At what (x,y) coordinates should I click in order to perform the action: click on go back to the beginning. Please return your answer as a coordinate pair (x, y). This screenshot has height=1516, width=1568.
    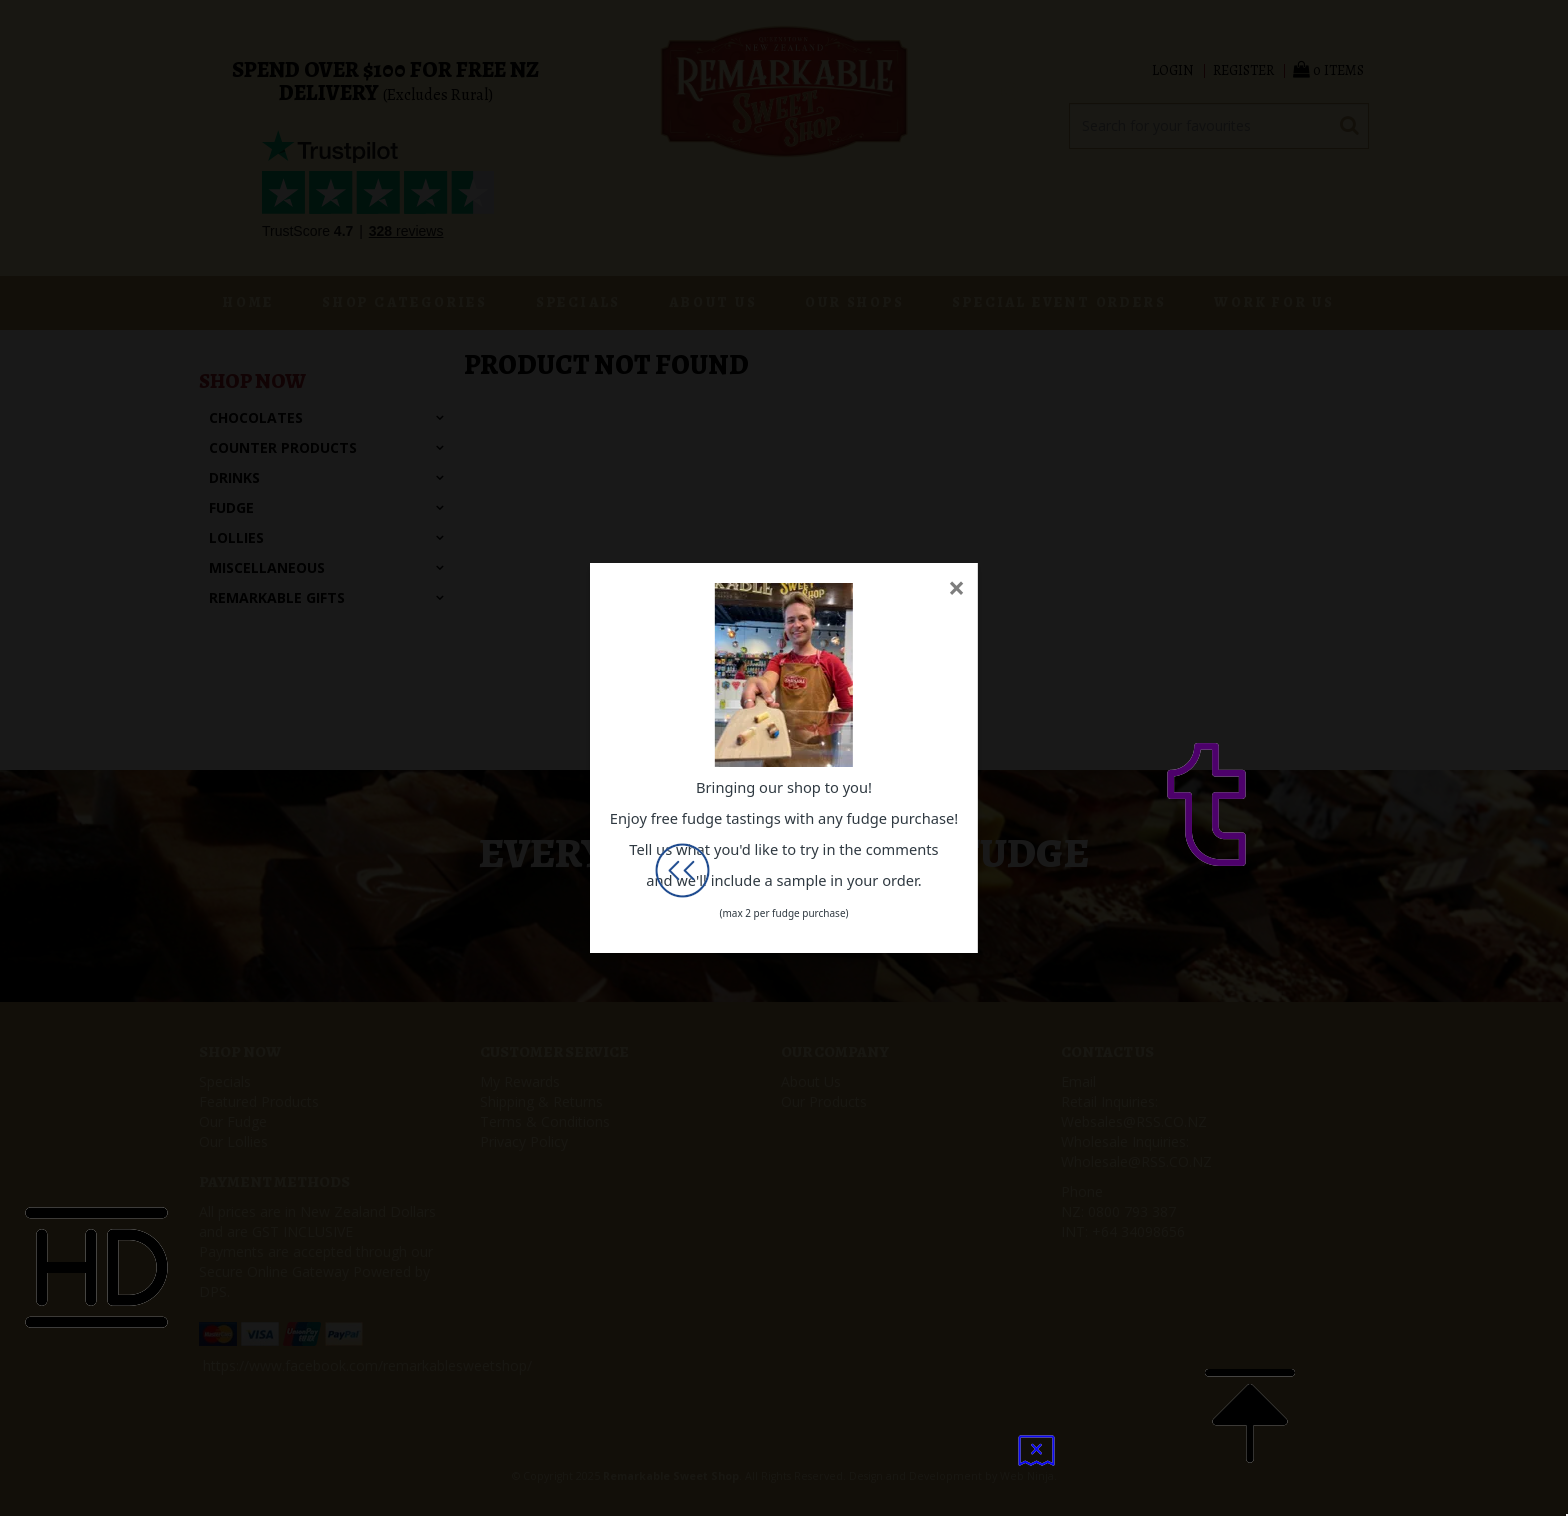
    Looking at the image, I should click on (682, 870).